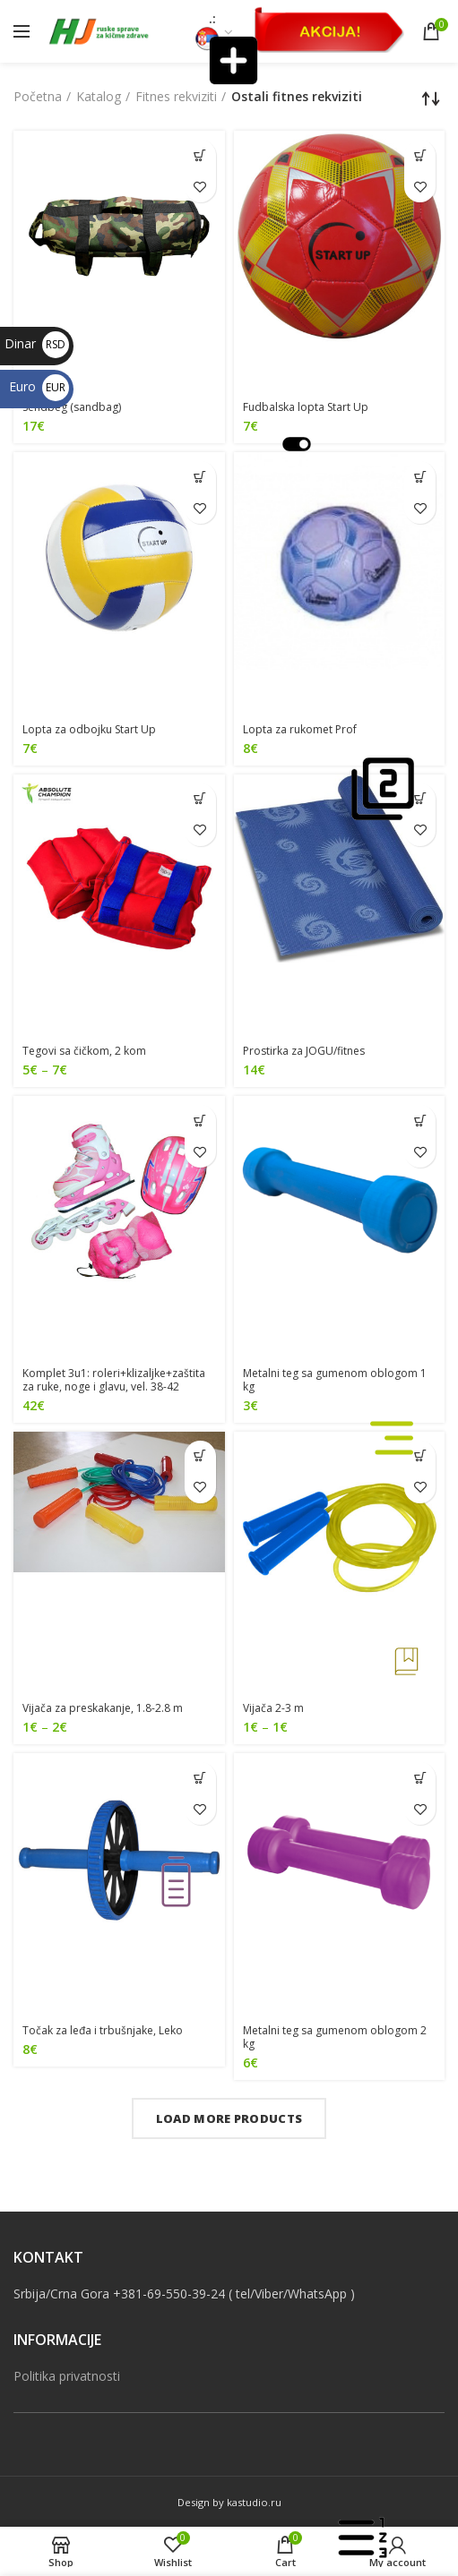 This screenshot has height=2576, width=458. Describe the element at coordinates (297, 444) in the screenshot. I see `toggle switch in the on/enabled state` at that location.